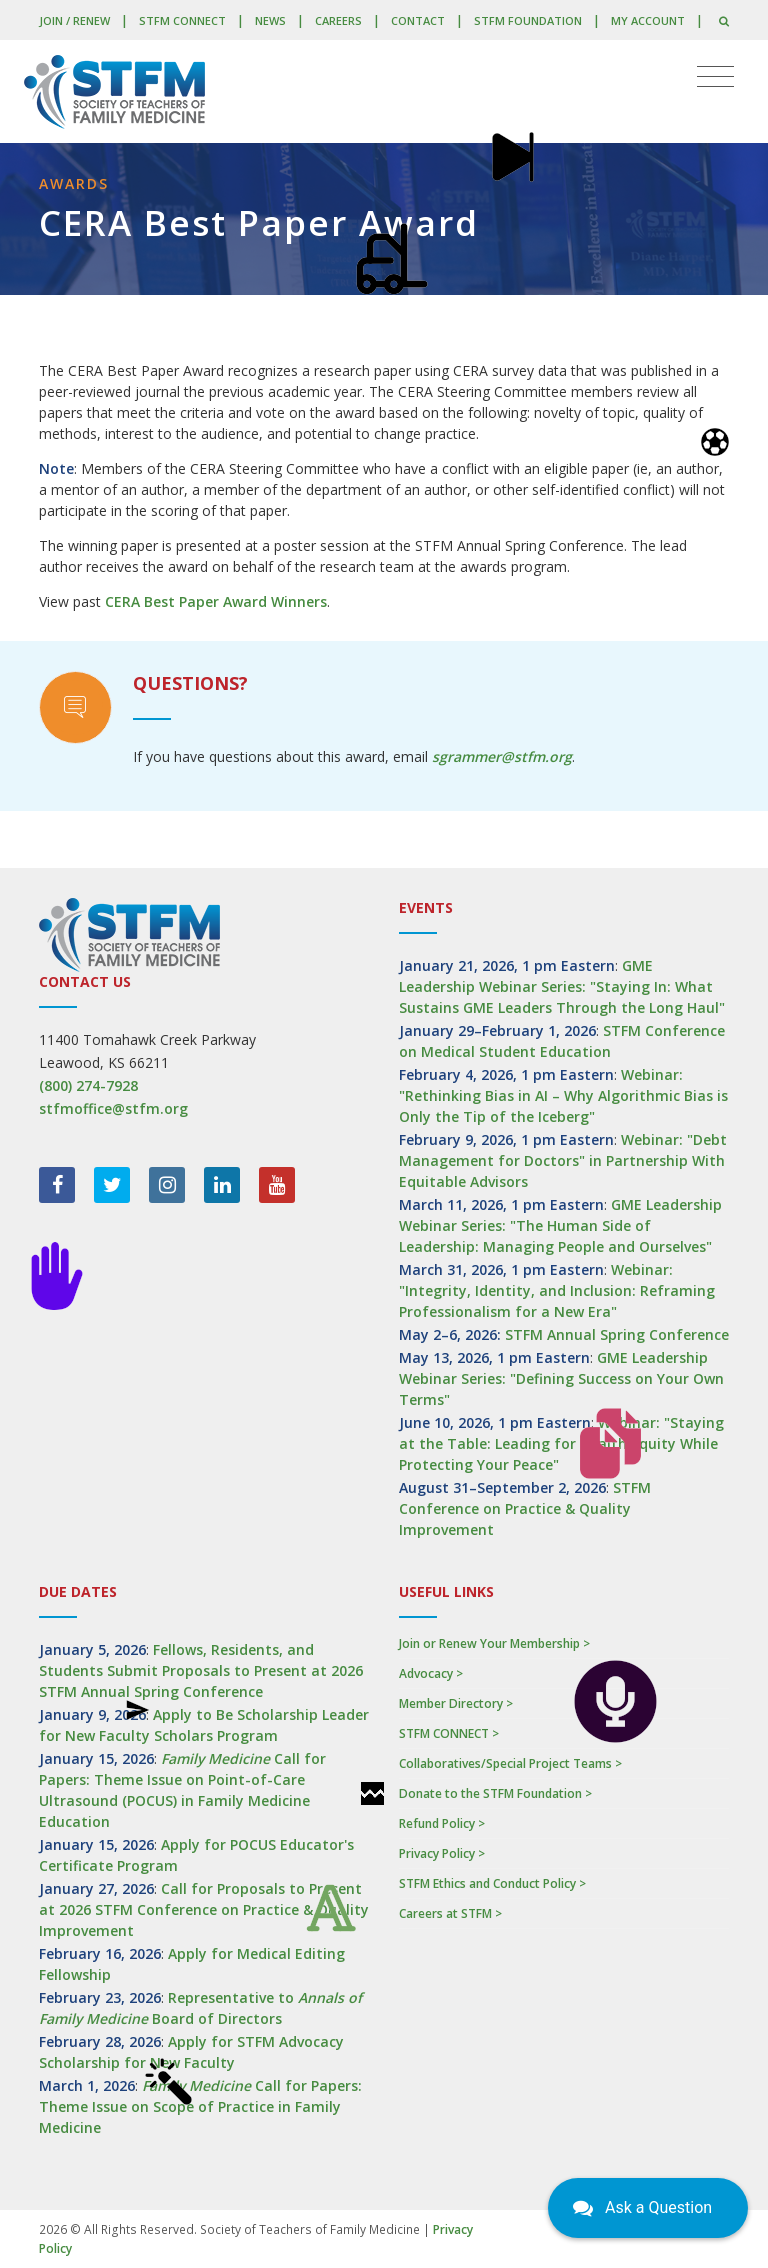 Image resolution: width=768 pixels, height=2268 pixels. Describe the element at coordinates (715, 442) in the screenshot. I see `view football or soccer content` at that location.